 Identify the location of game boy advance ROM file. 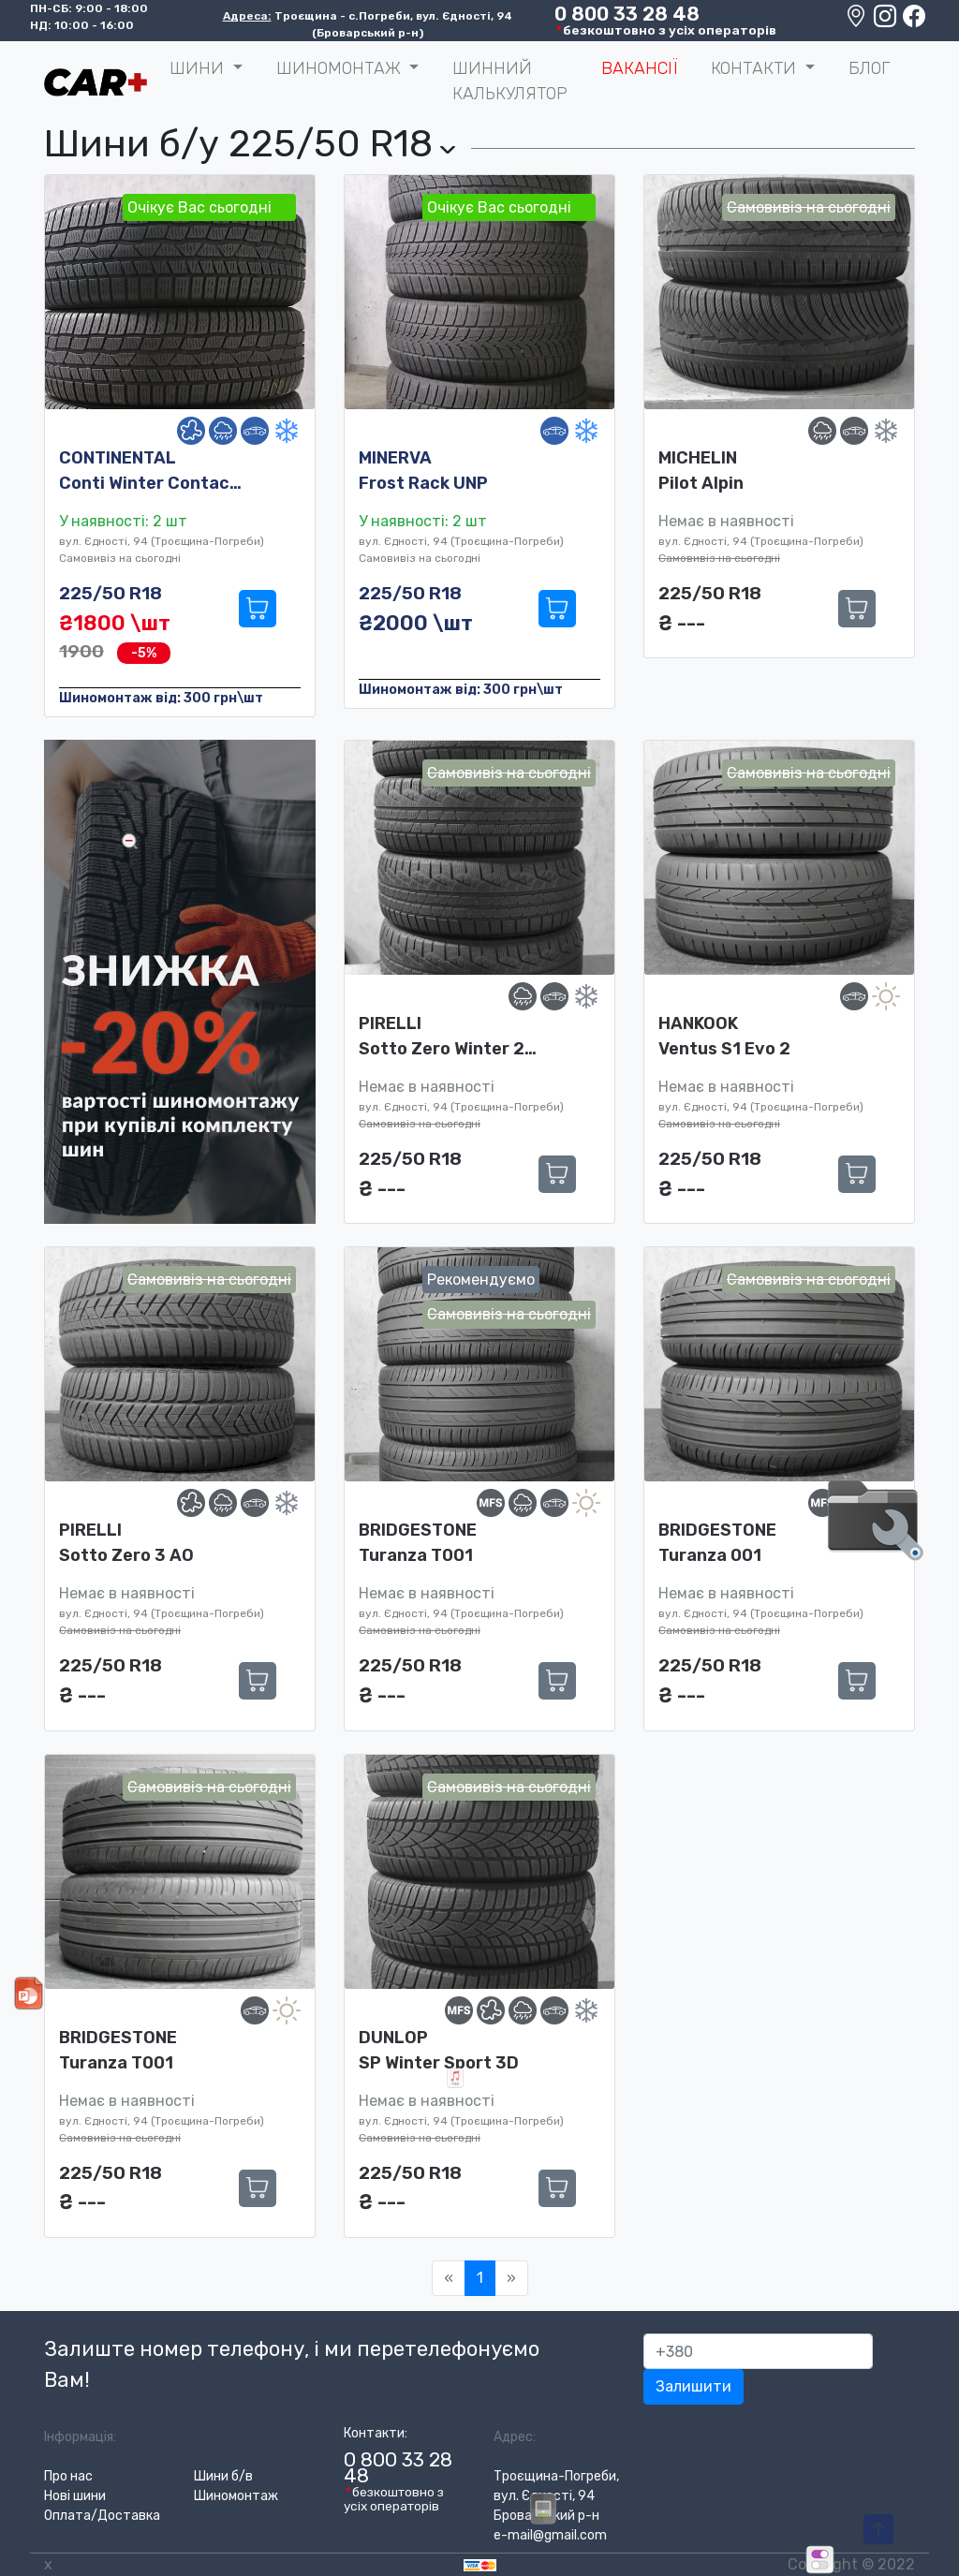
(543, 2509).